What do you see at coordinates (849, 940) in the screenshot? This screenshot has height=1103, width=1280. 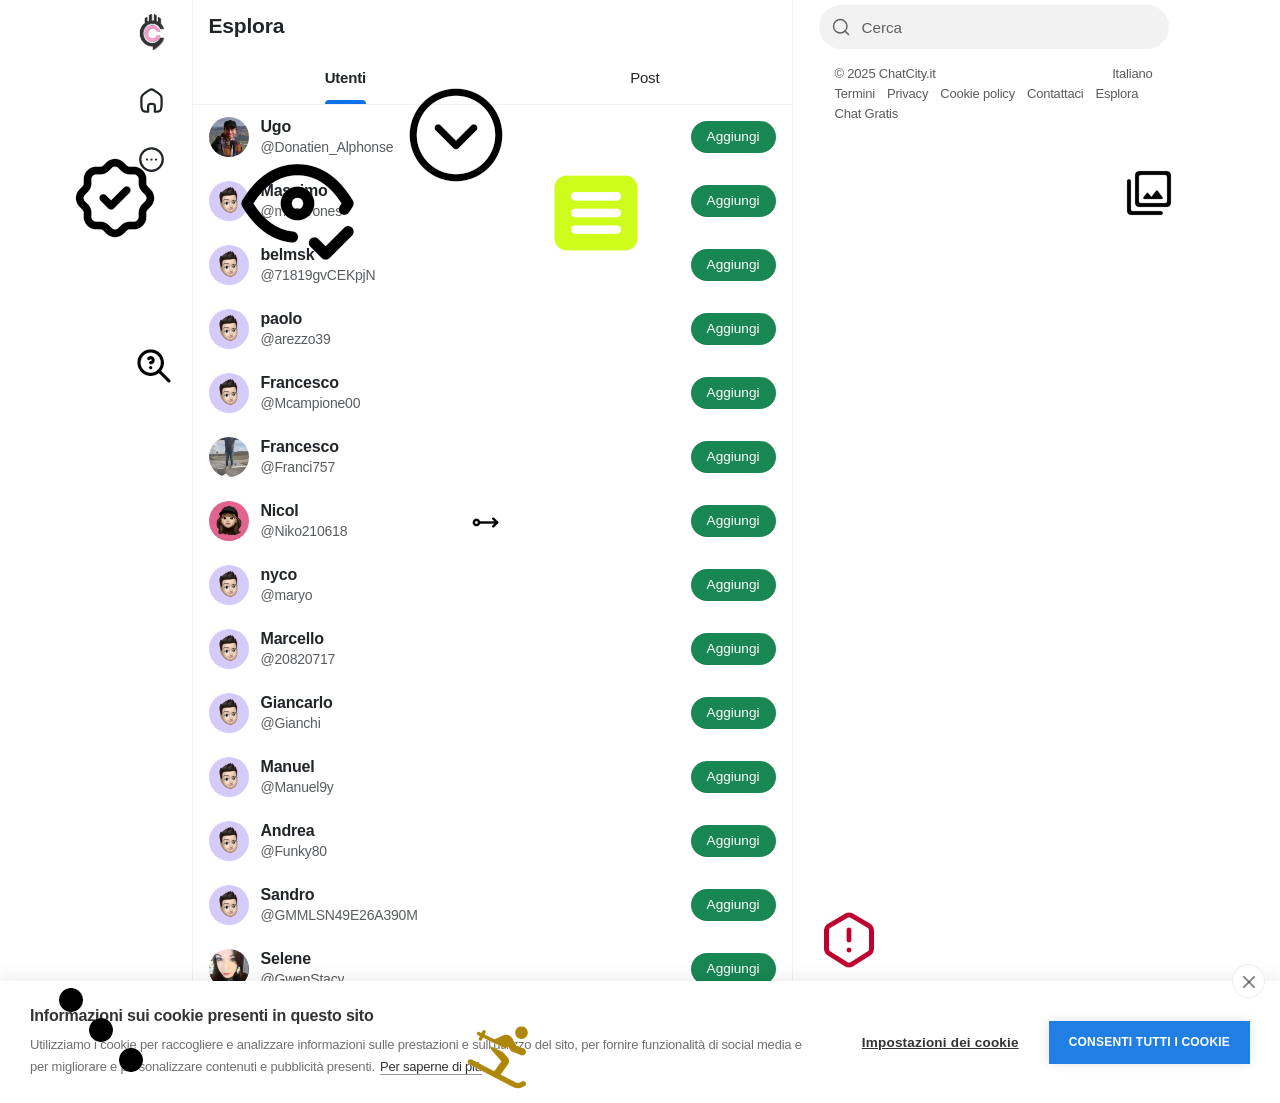 I see `indicates a warning or critical alert` at bounding box center [849, 940].